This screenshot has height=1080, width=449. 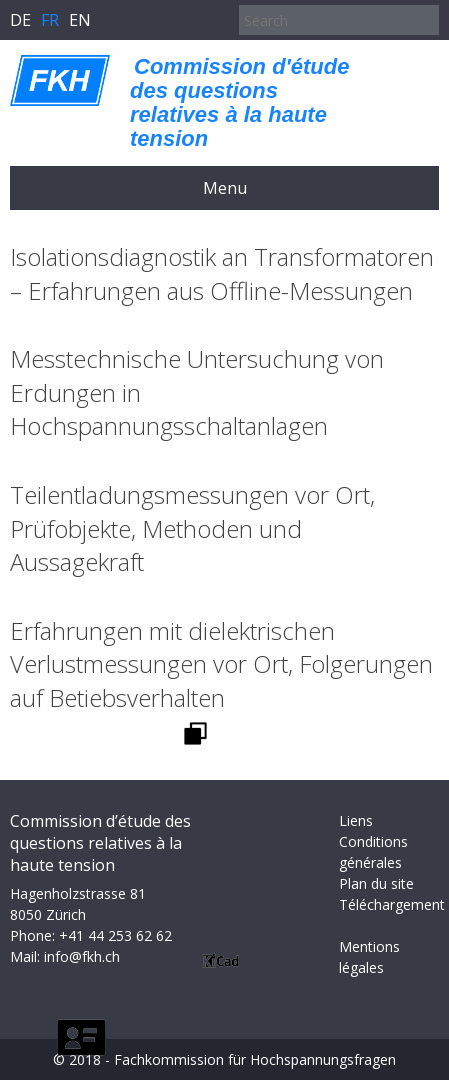 I want to click on select multiple items, so click(x=195, y=733).